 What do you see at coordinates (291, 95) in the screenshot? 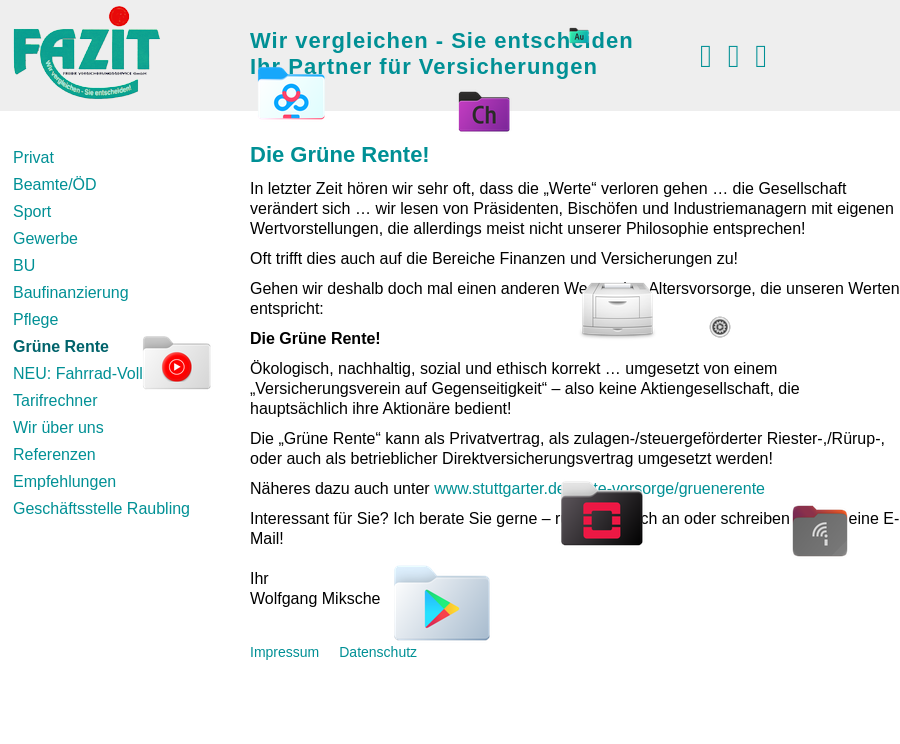
I see `open Baidu Netdisk cloud storage folder` at bounding box center [291, 95].